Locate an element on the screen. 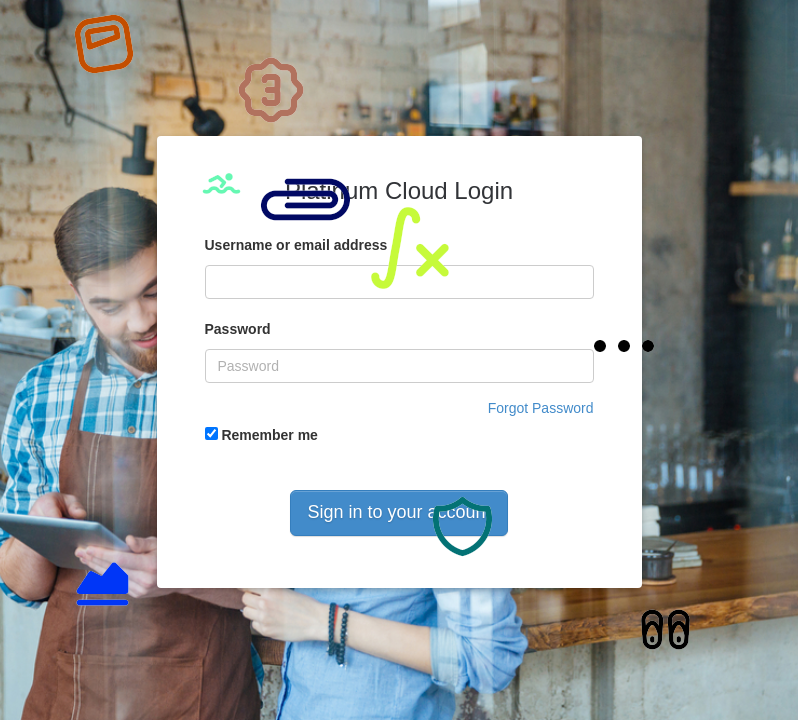 The height and width of the screenshot is (720, 798). browse beach or summer footwear is located at coordinates (665, 629).